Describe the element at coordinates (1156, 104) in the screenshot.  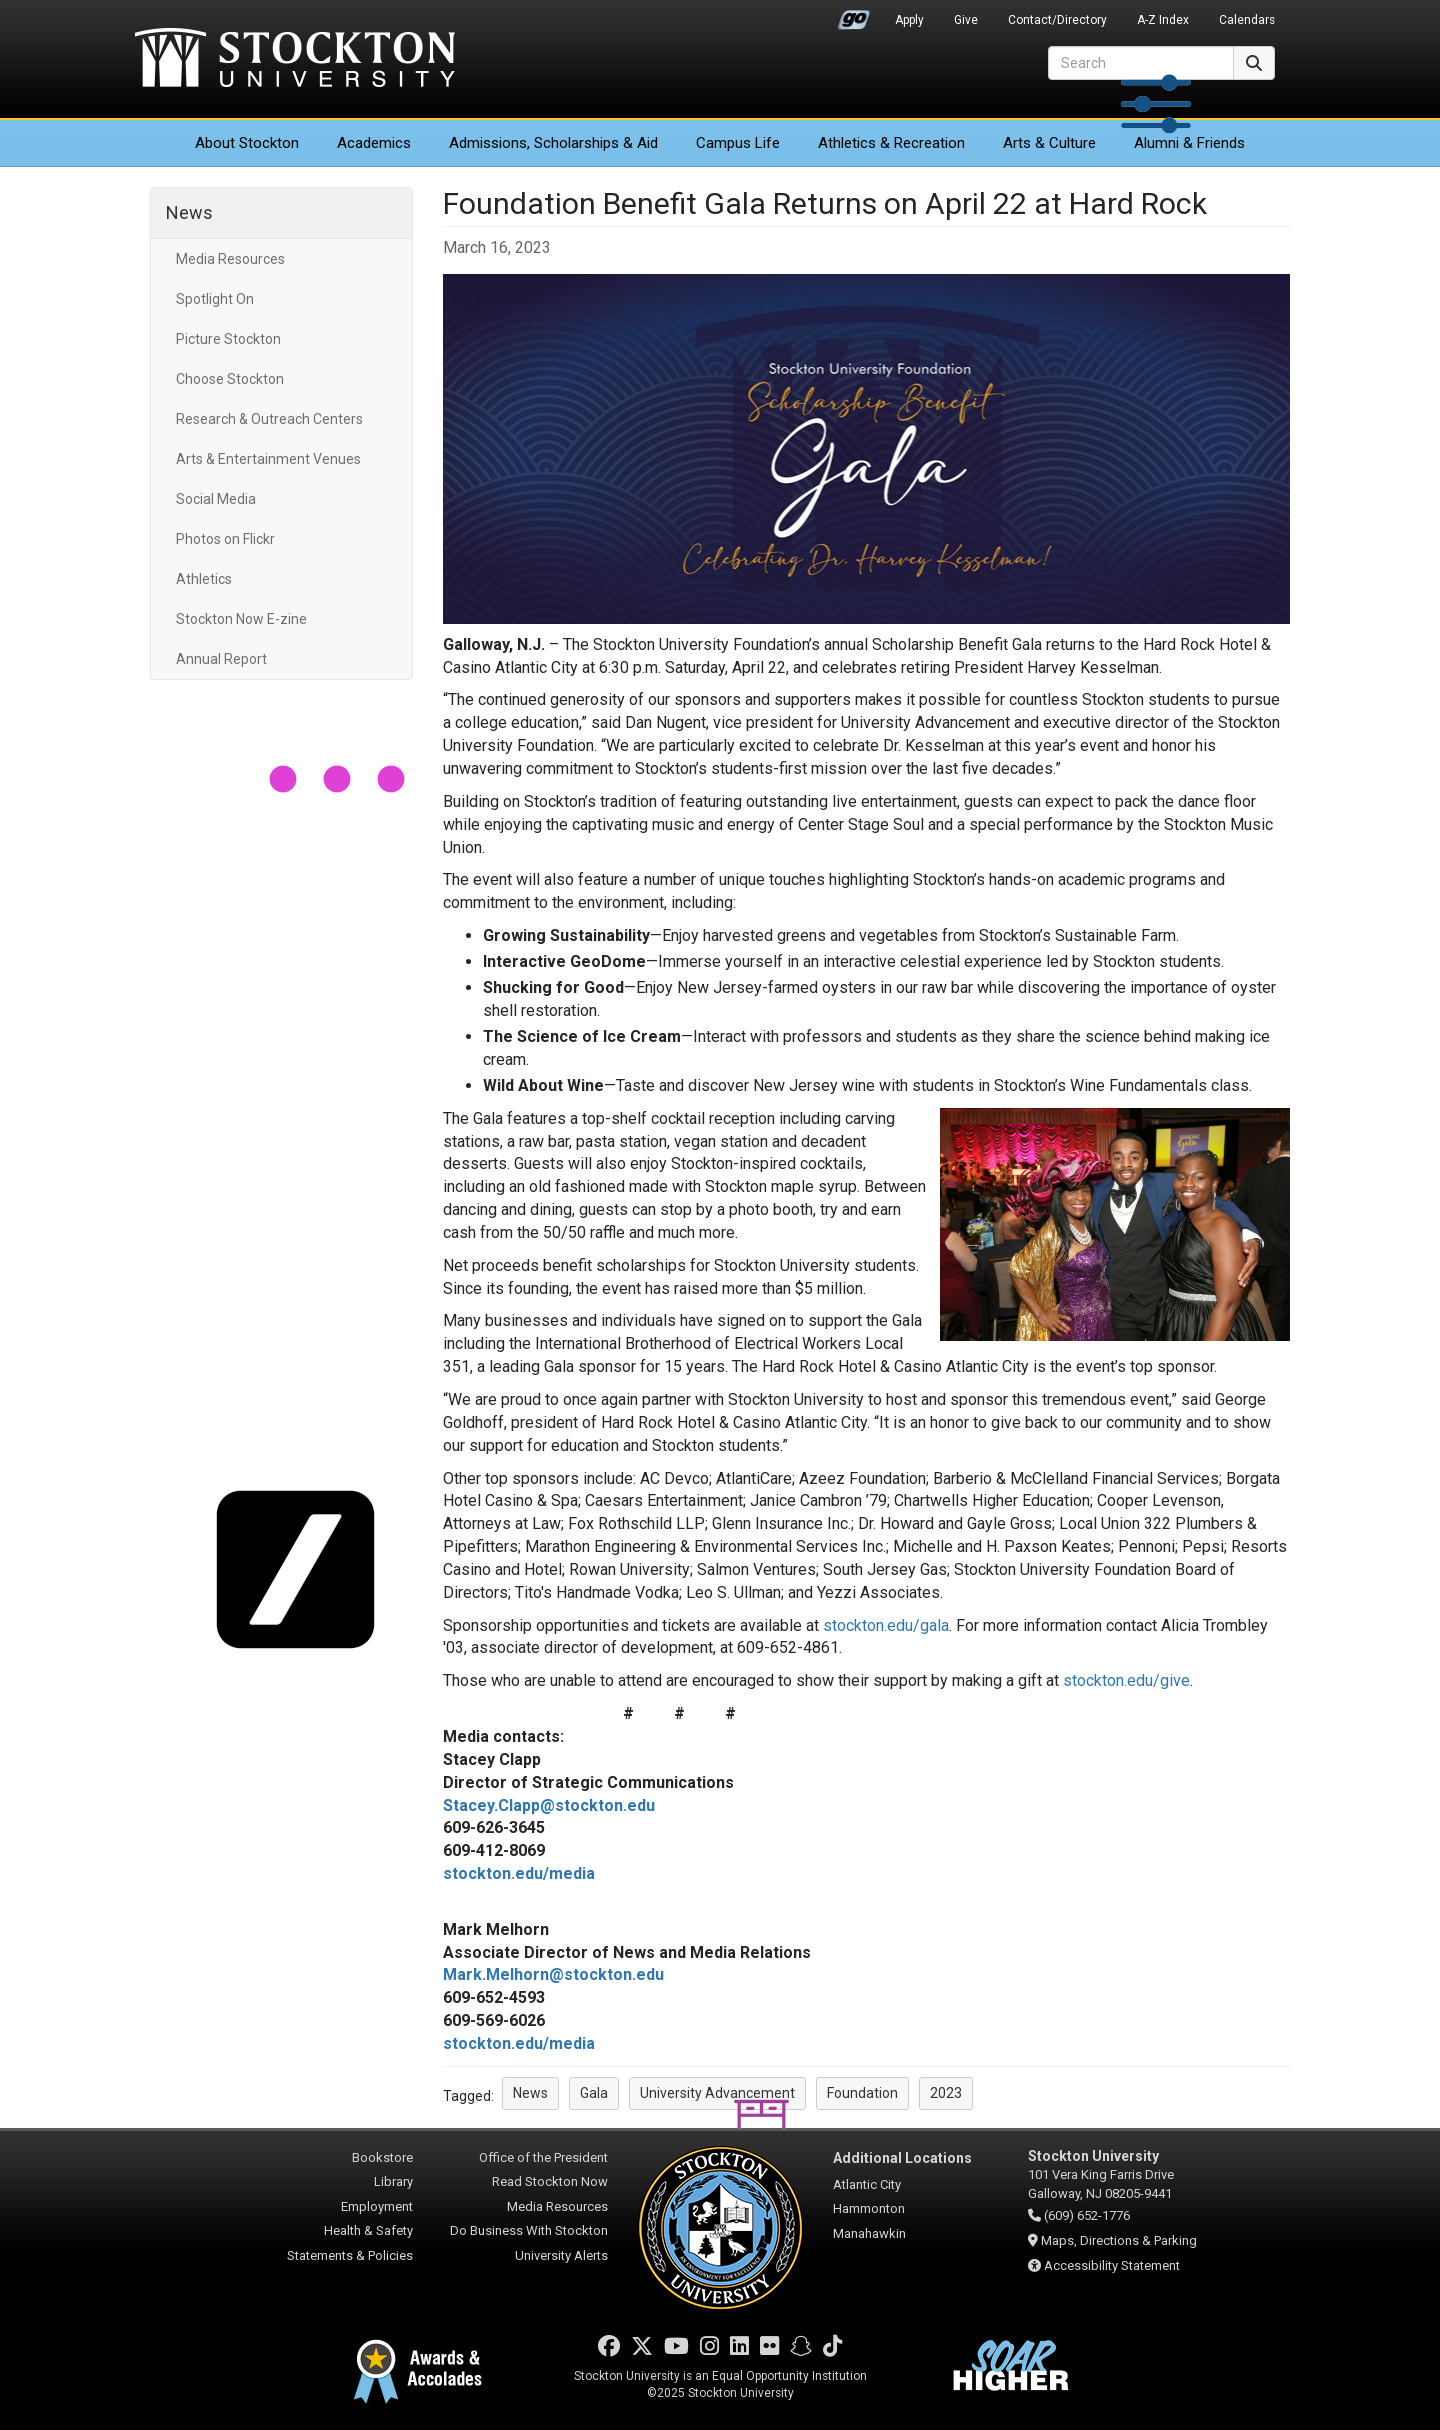
I see `open settings or preferences` at that location.